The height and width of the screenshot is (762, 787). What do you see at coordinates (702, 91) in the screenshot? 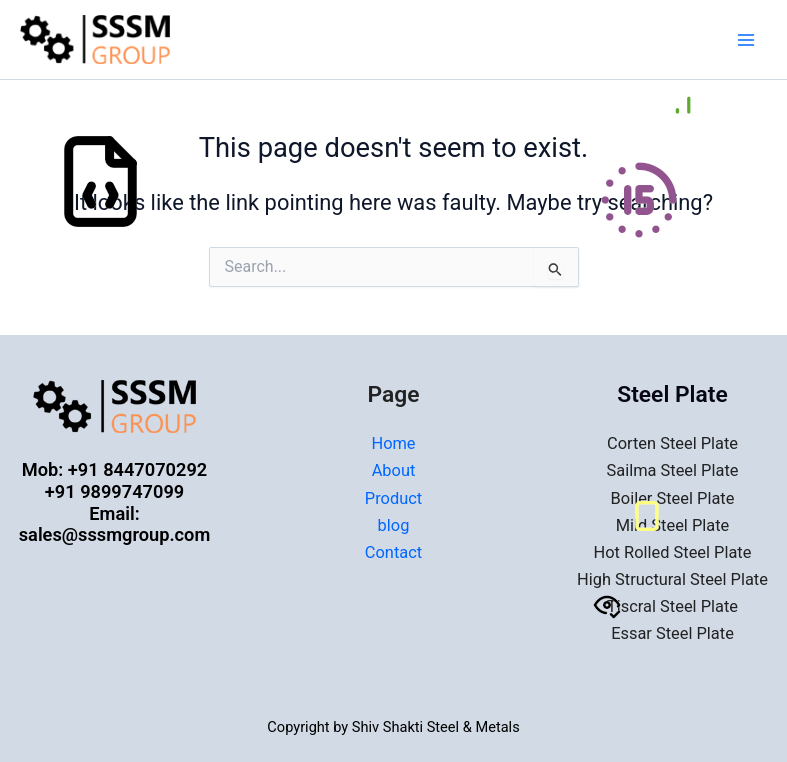
I see `indicates weak cellular network signal` at bounding box center [702, 91].